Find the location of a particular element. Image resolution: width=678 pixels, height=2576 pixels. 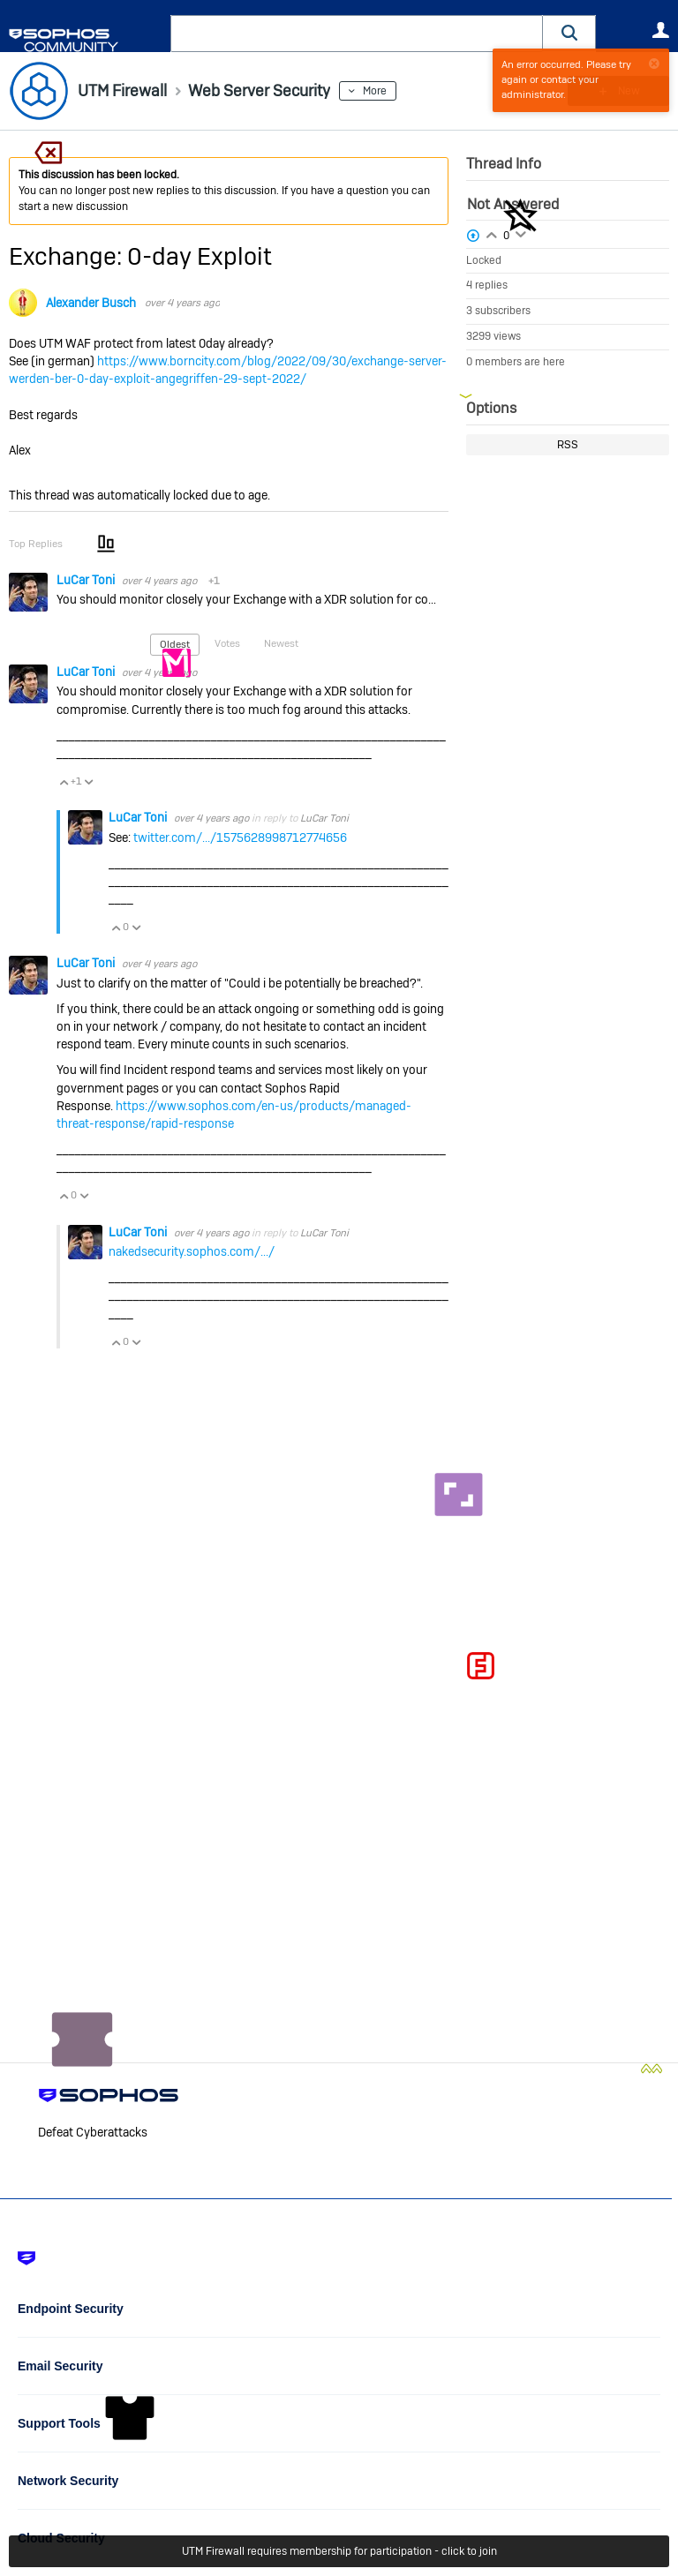

adjust aspect ratio settings is located at coordinates (458, 1494).